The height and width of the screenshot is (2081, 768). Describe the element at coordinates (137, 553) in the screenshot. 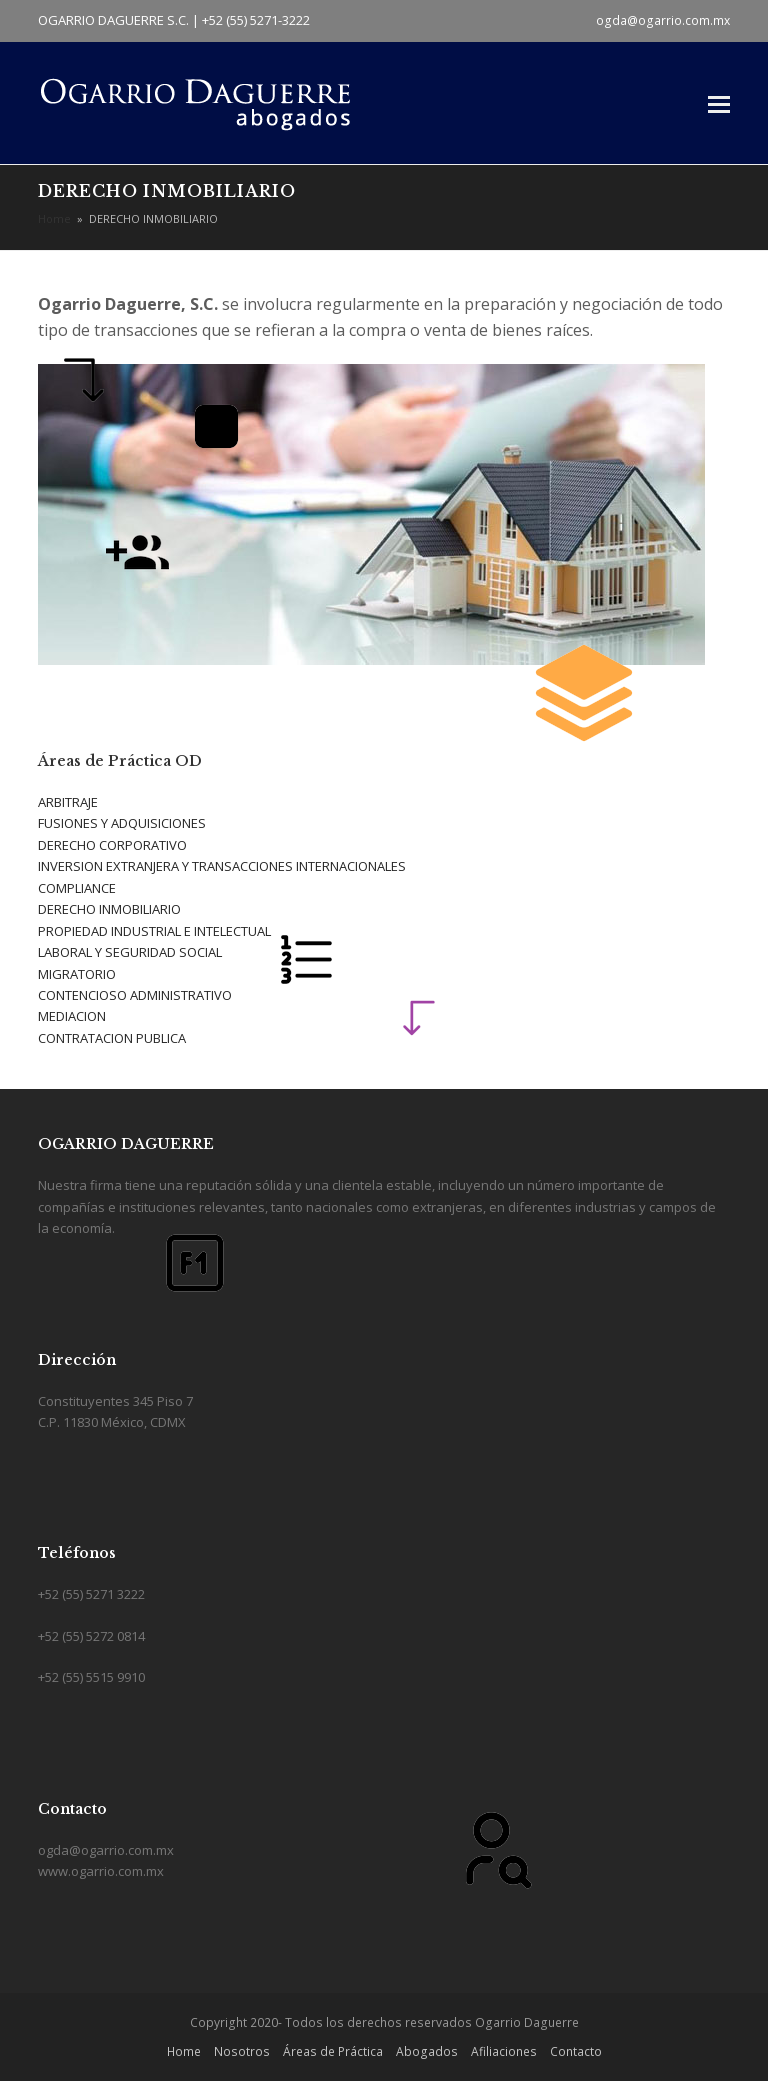

I see `add a new member to a group` at that location.